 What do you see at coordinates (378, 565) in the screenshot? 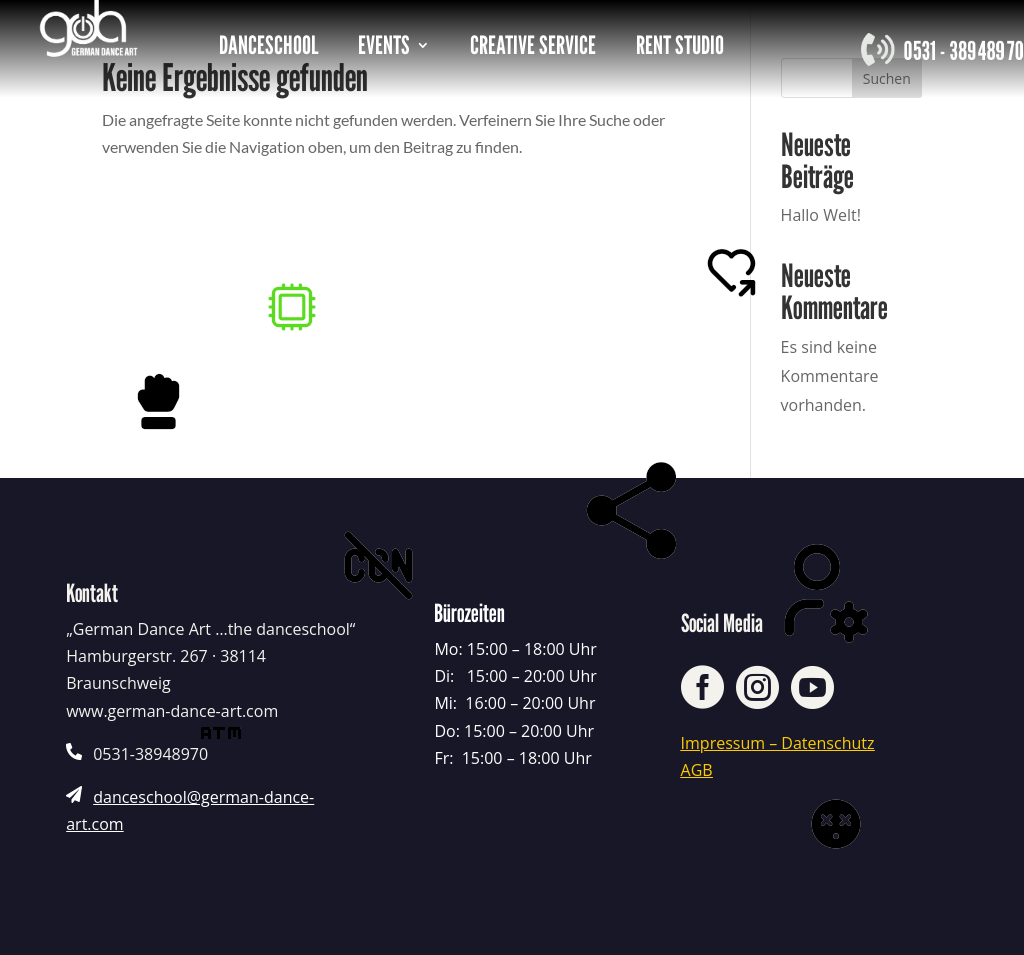
I see `http connection disabled or unavailable` at bounding box center [378, 565].